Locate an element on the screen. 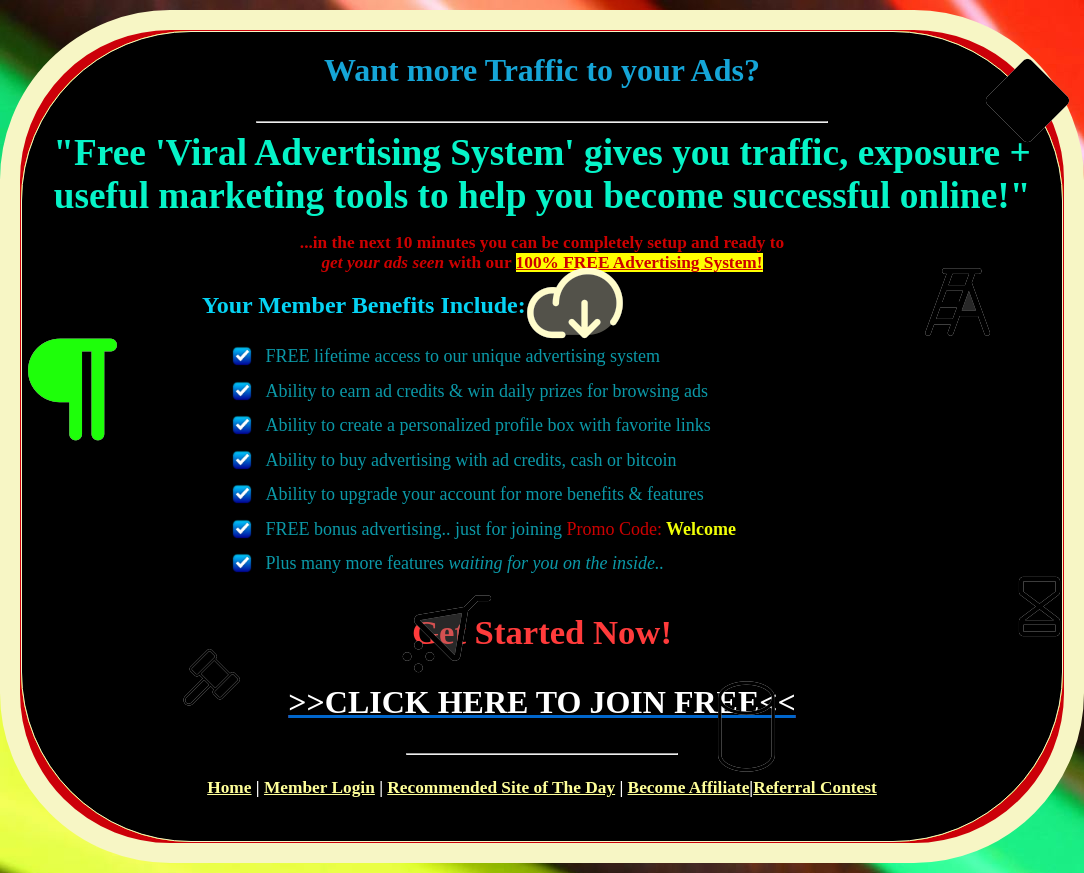 Image resolution: width=1084 pixels, height=873 pixels. access legal or terms of service information is located at coordinates (209, 679).